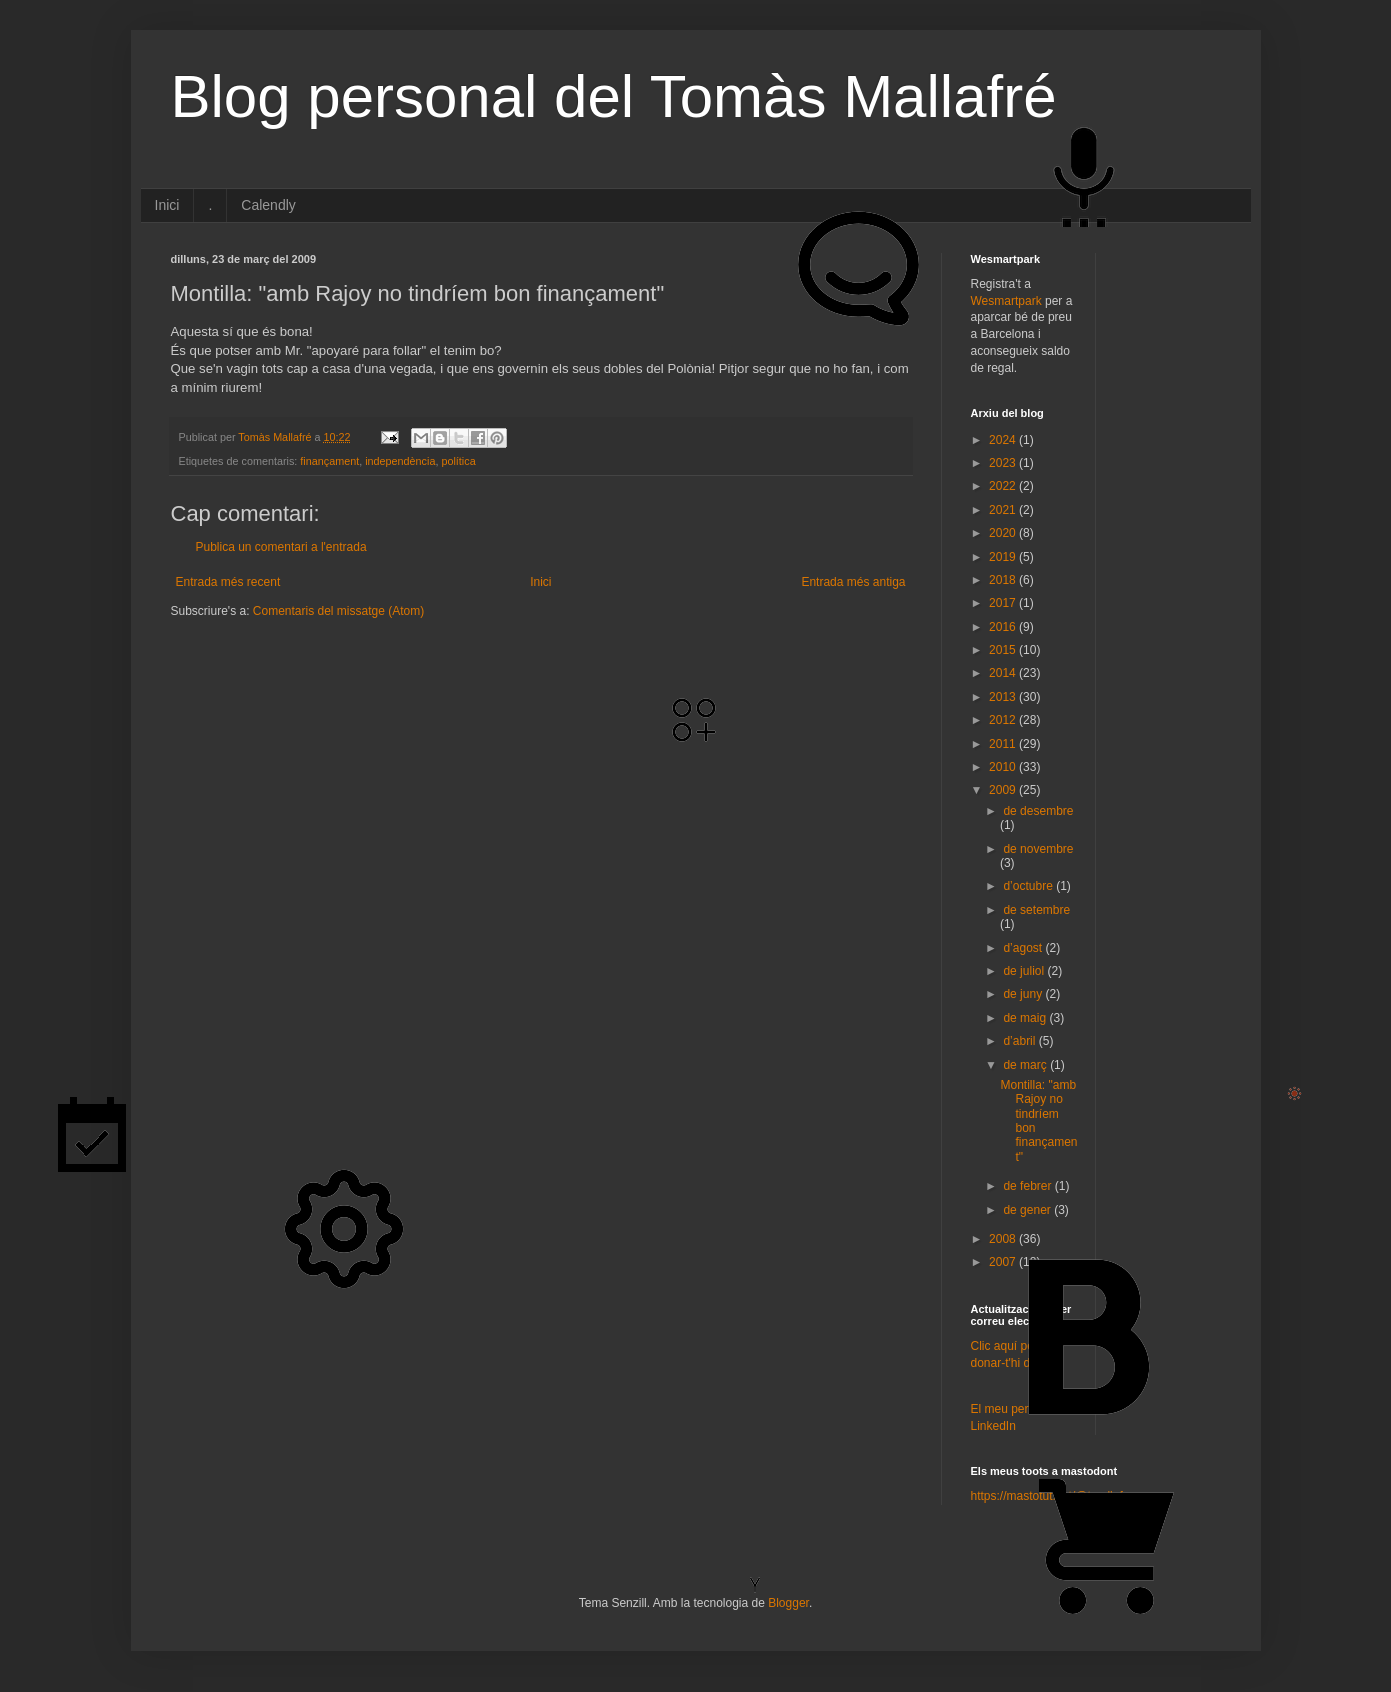 The width and height of the screenshot is (1391, 1692). Describe the element at coordinates (344, 1229) in the screenshot. I see `access app or system settings` at that location.